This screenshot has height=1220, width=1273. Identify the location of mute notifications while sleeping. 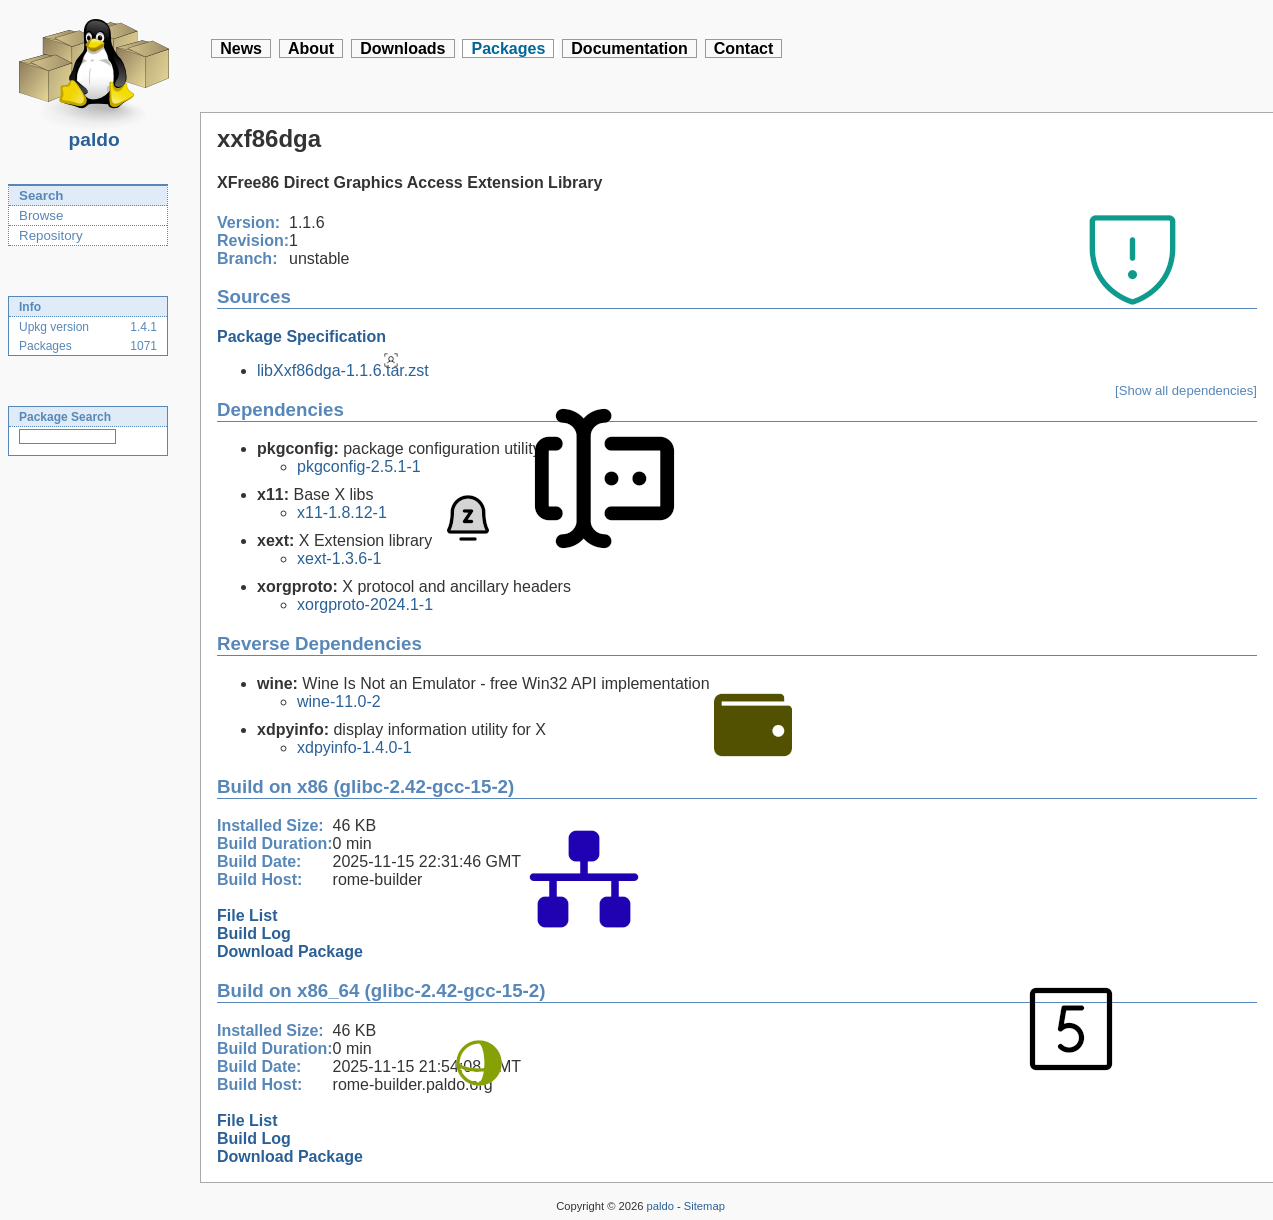
(468, 518).